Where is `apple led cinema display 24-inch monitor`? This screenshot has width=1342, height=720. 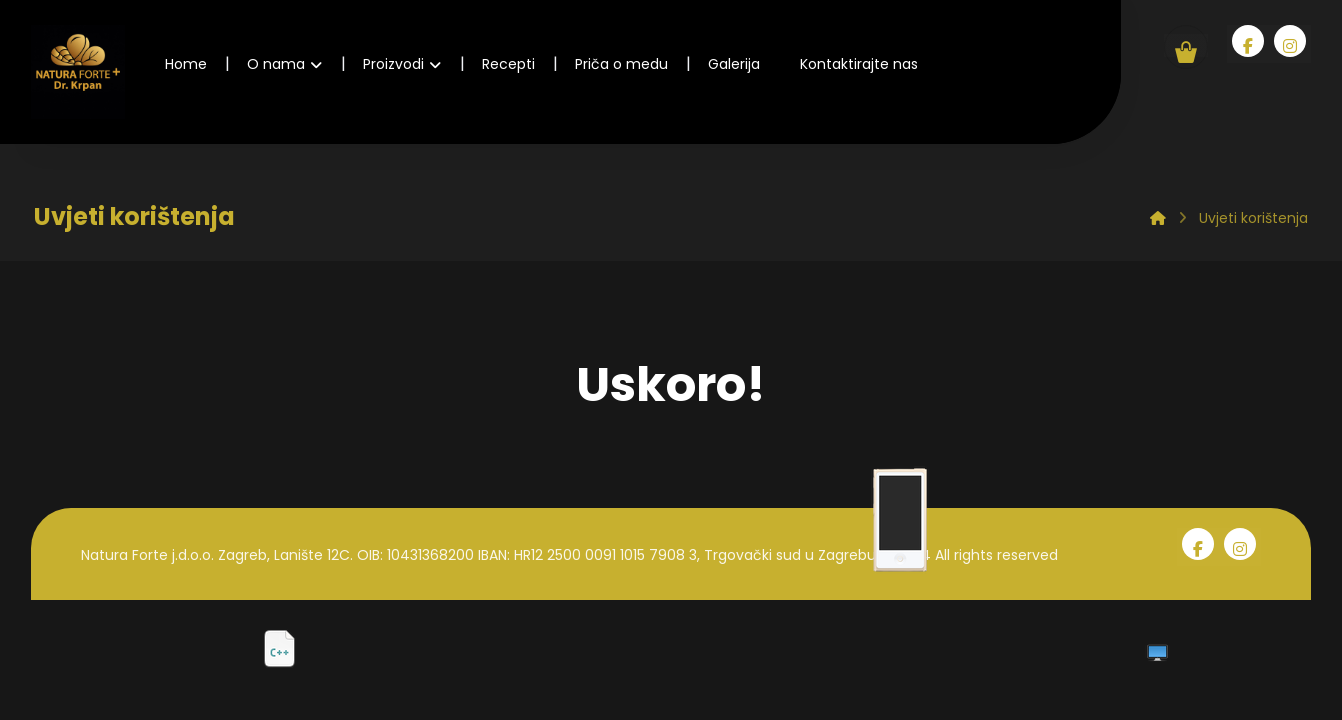
apple led cinema display 24-inch monitor is located at coordinates (1157, 649).